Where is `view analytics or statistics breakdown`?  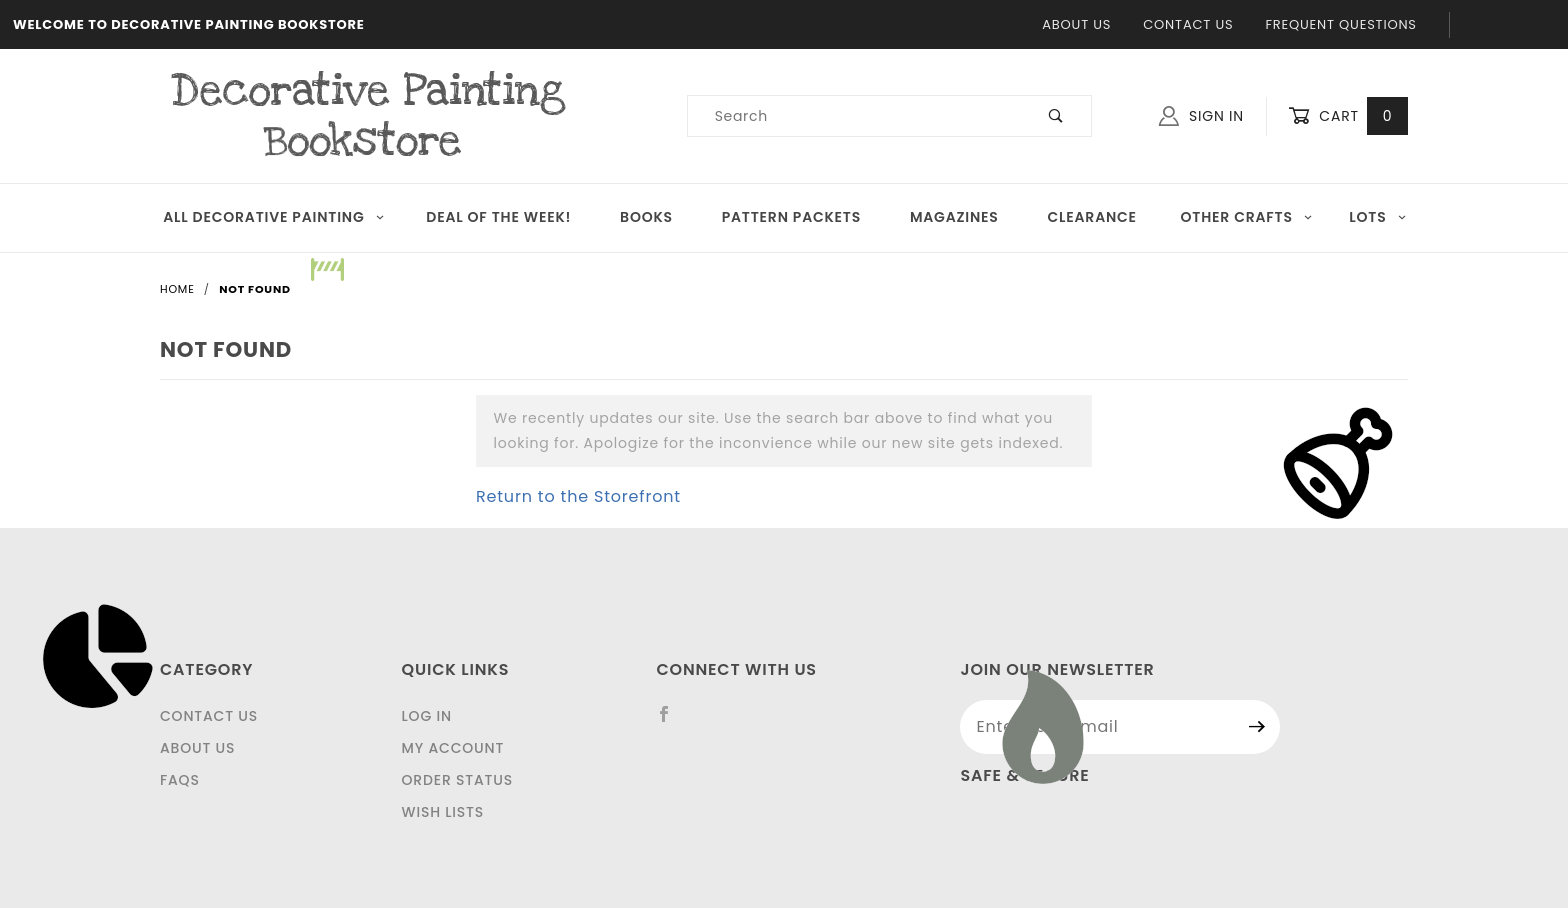 view analytics or statistics breakdown is located at coordinates (95, 656).